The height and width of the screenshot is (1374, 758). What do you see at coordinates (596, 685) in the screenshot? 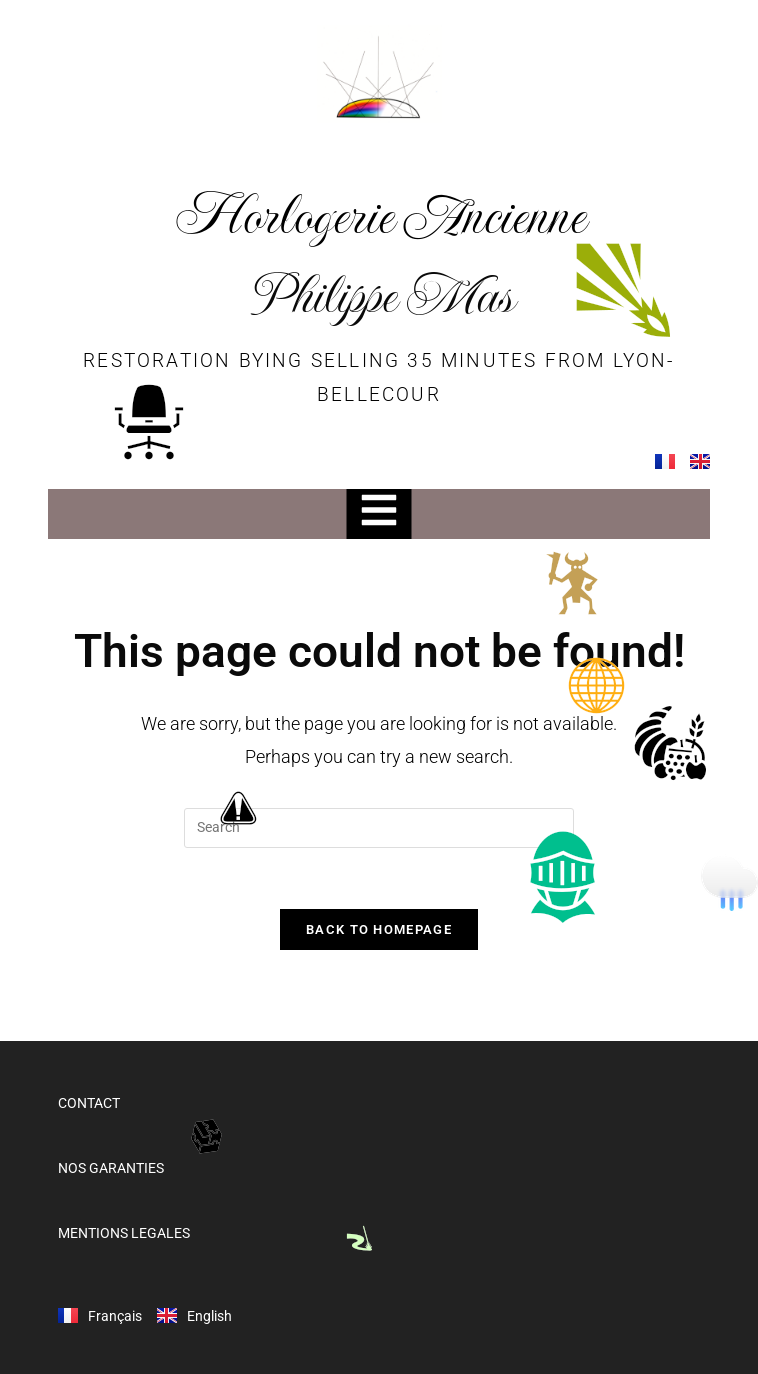
I see `access global or international settings` at bounding box center [596, 685].